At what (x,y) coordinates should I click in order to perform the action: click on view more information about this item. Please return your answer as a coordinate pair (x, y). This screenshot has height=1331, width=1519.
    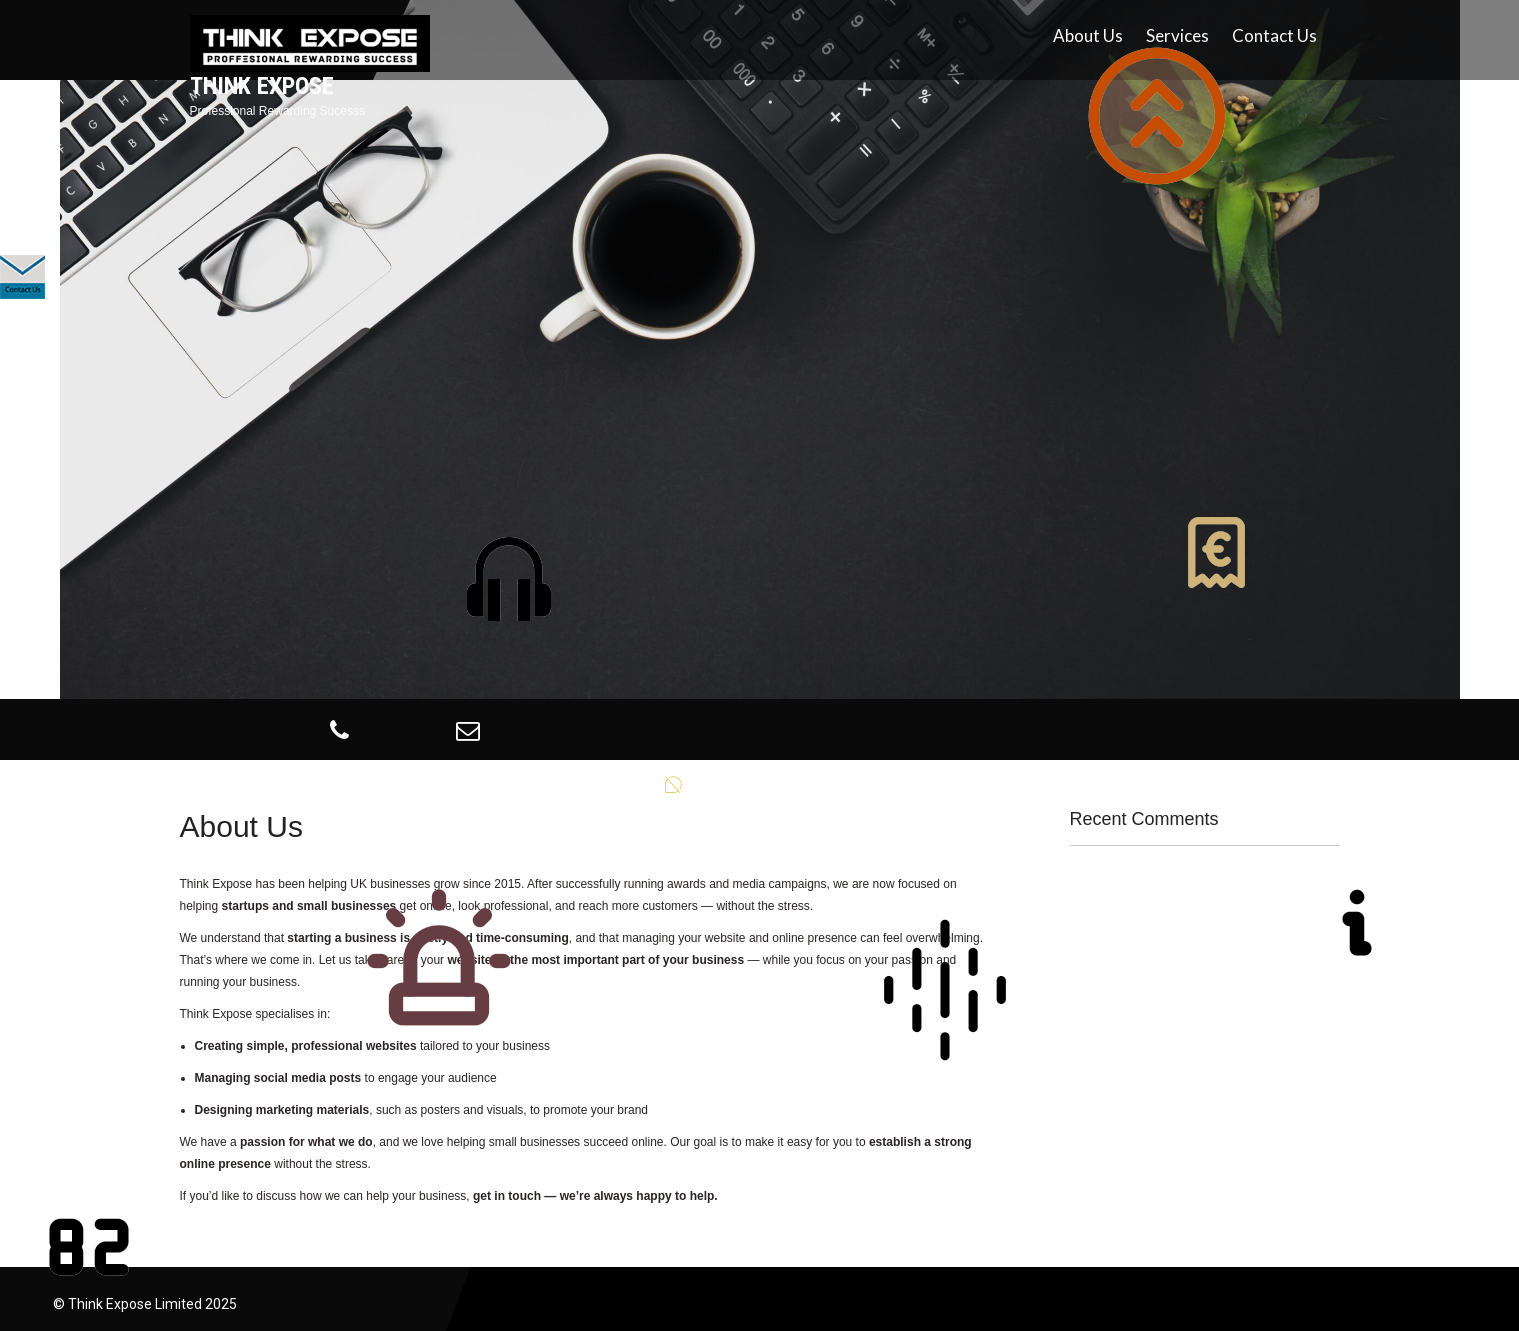
    Looking at the image, I should click on (1357, 919).